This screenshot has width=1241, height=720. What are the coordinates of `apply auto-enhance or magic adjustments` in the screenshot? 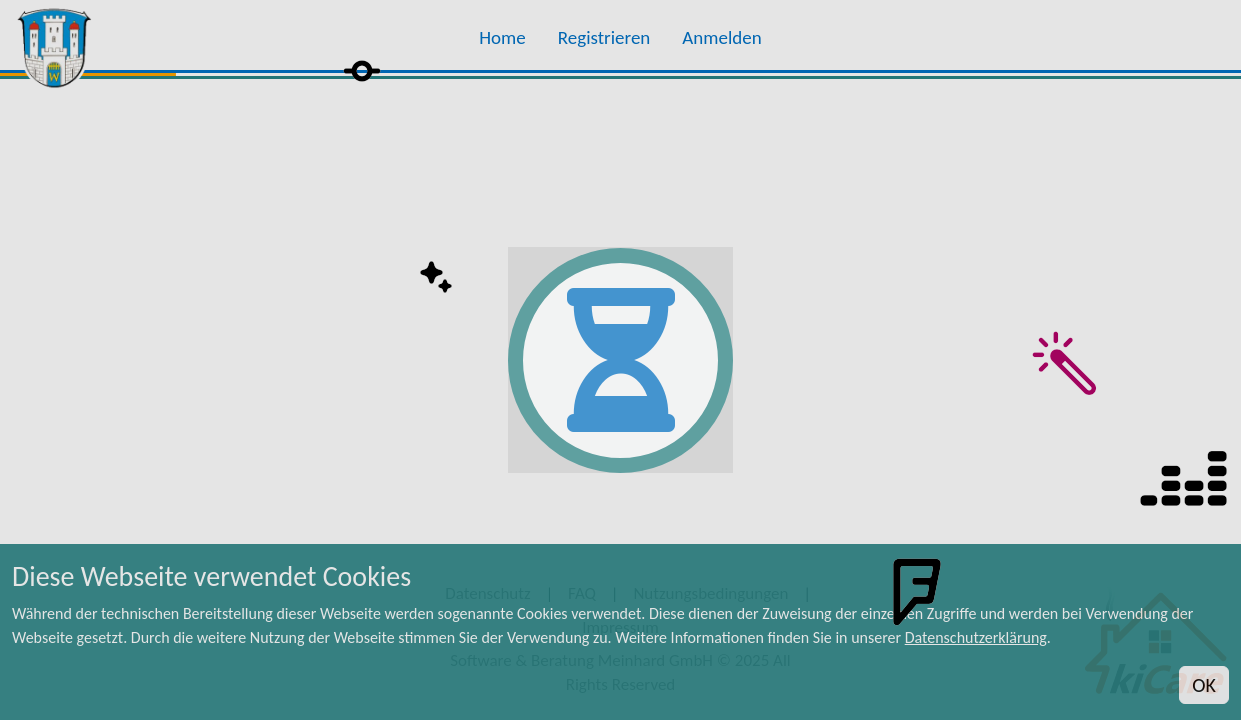 It's located at (1065, 364).